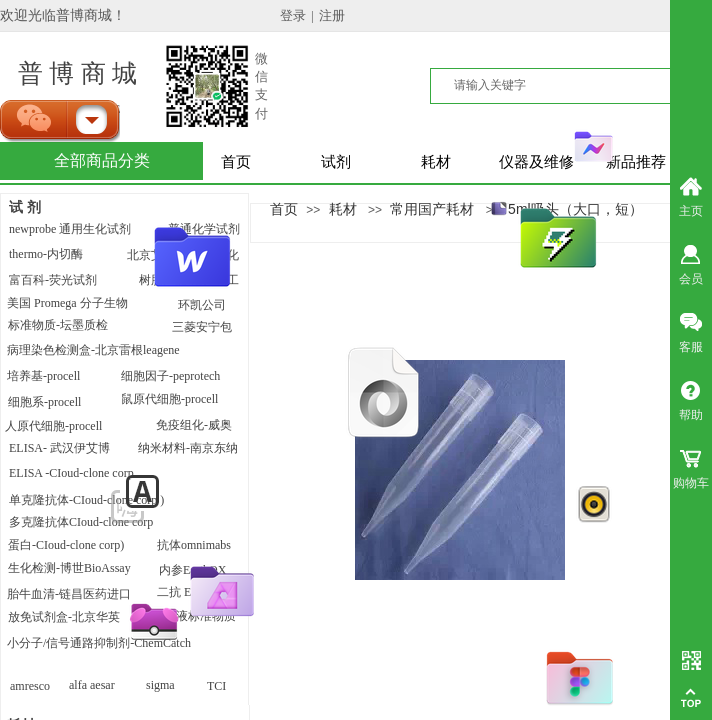 This screenshot has width=712, height=720. I want to click on a JSON file type indicator, so click(383, 392).